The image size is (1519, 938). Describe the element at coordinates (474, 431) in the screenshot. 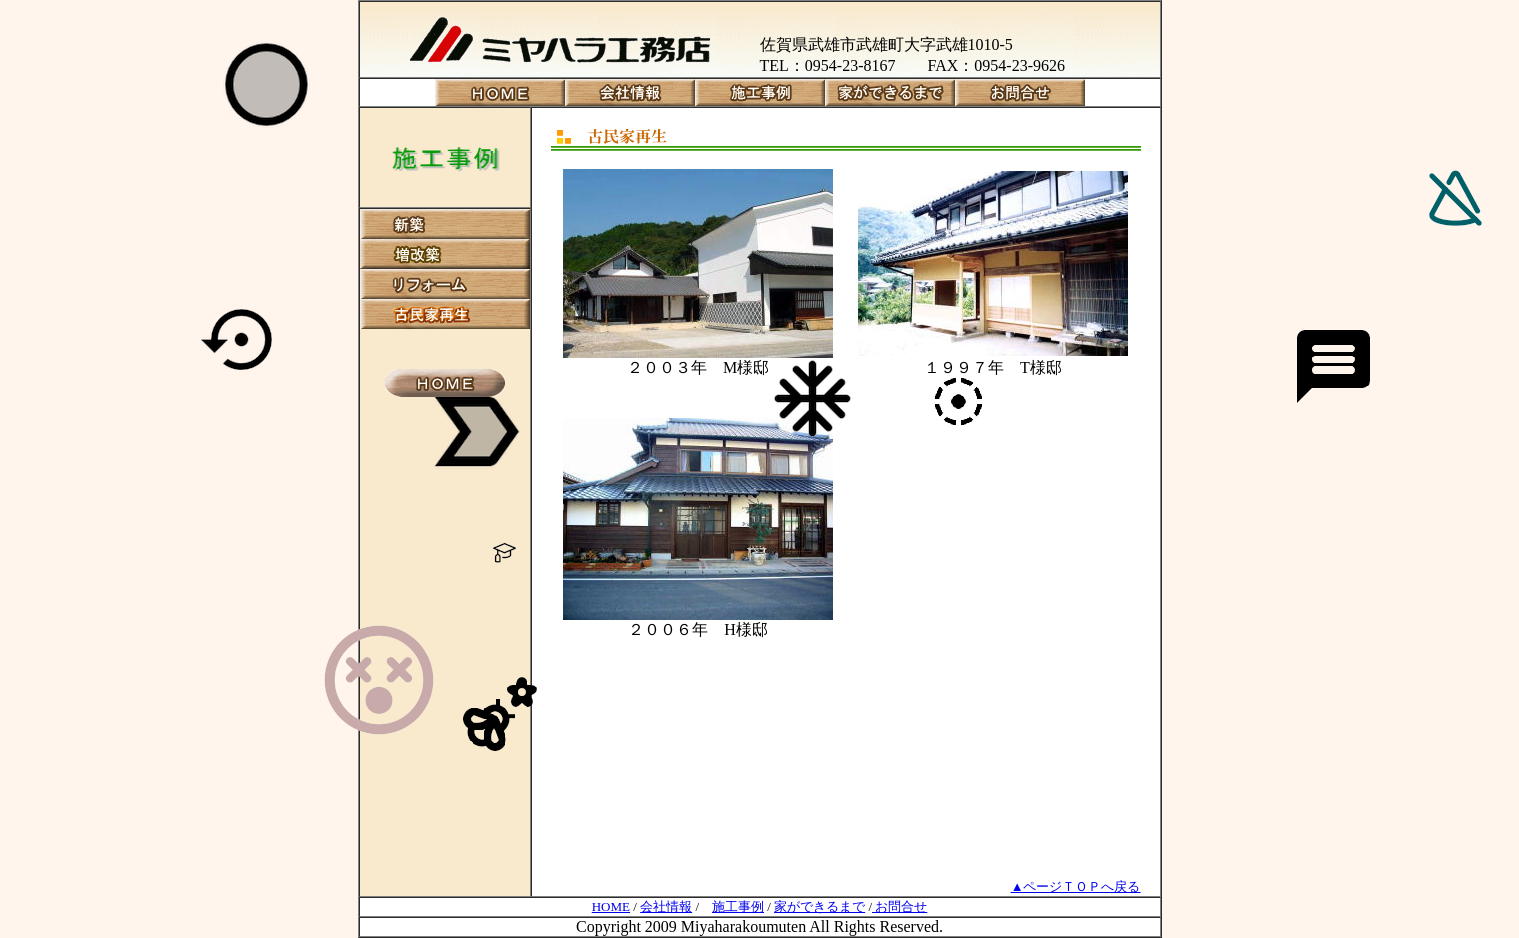

I see `mark as important or priority` at that location.